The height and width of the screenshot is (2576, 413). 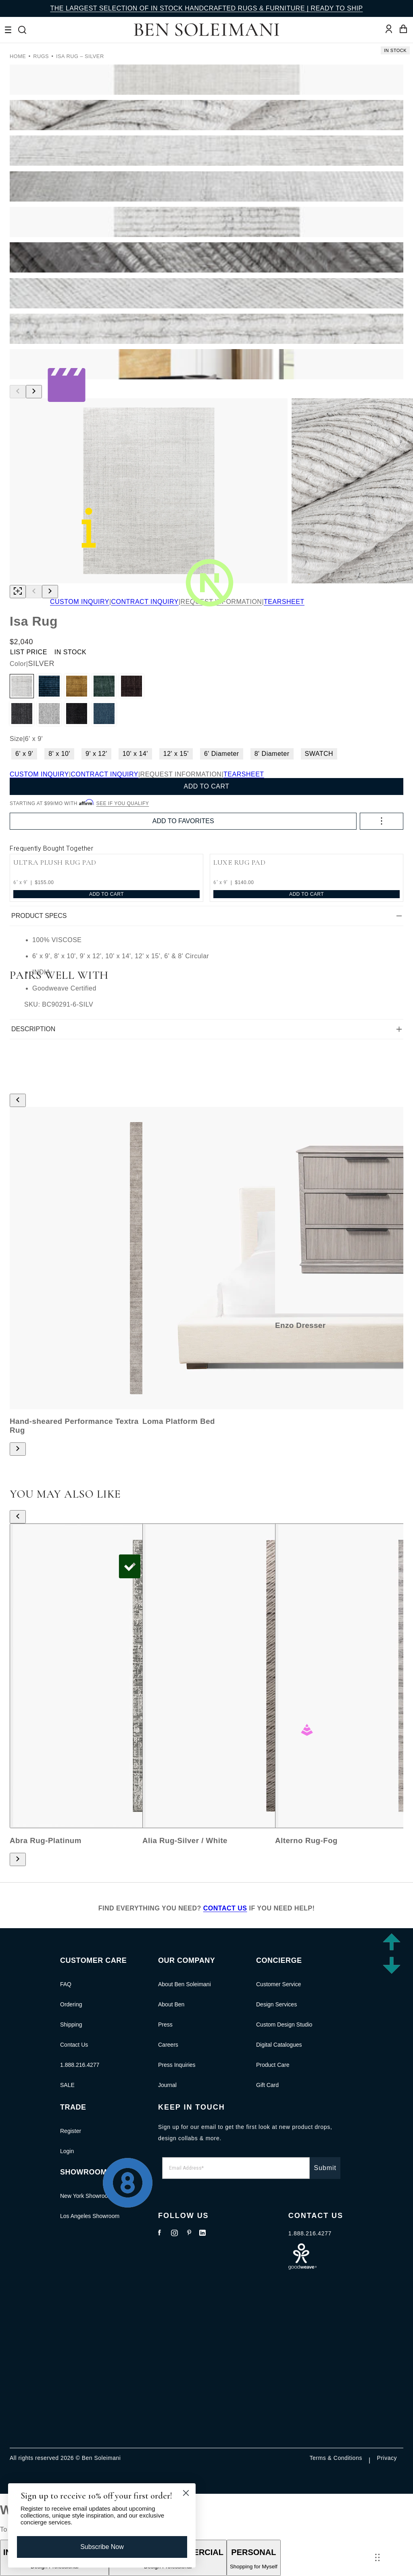 What do you see at coordinates (392, 1954) in the screenshot?
I see `expand content vertically` at bounding box center [392, 1954].